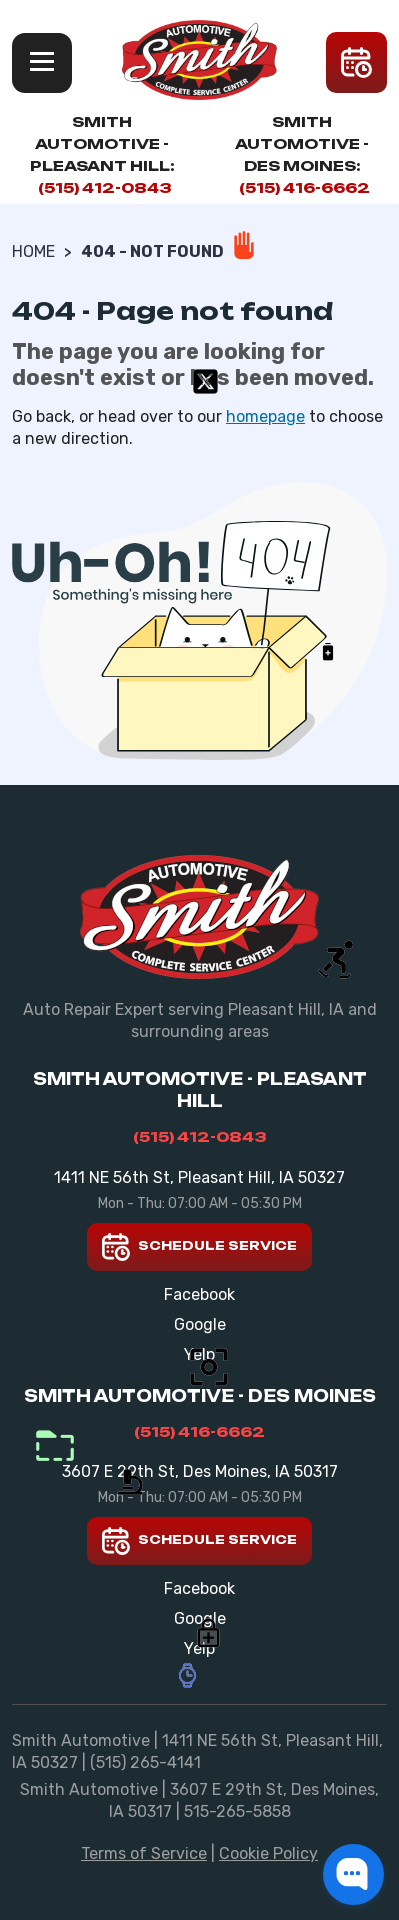 The image size is (399, 1920). Describe the element at coordinates (209, 1367) in the screenshot. I see `center focus on camera viewfinder` at that location.